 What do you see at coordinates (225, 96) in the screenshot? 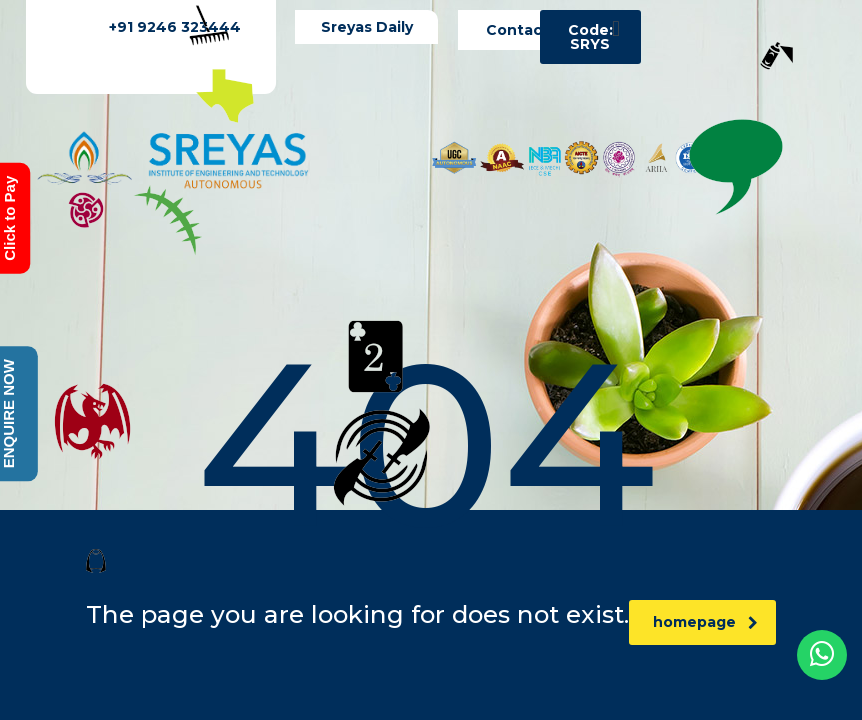
I see `select texas as your region or state` at bounding box center [225, 96].